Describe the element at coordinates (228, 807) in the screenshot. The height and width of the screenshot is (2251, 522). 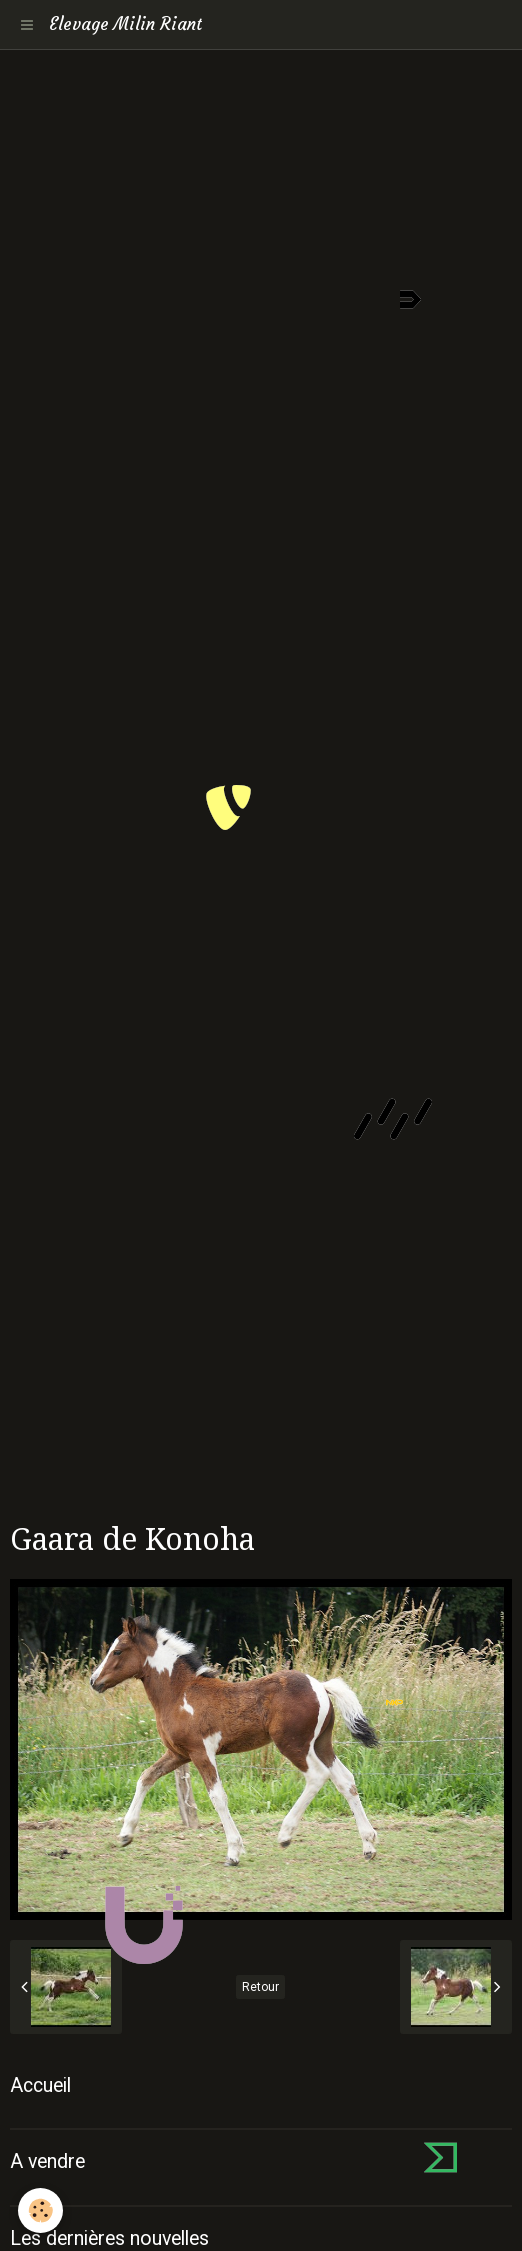
I see `TYPO3 content management system logo` at that location.